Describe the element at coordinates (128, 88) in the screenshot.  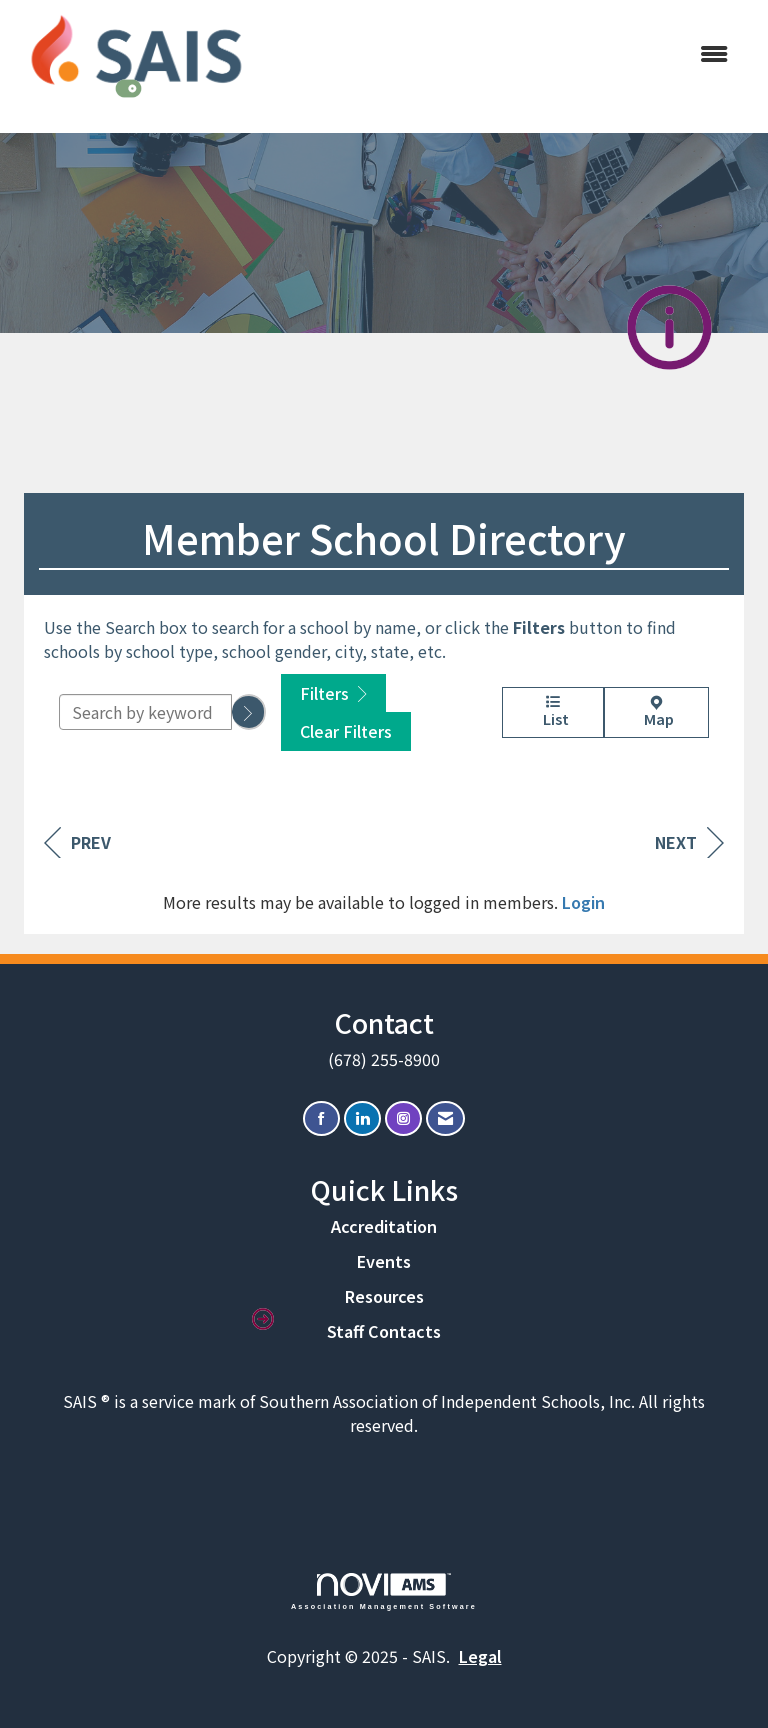
I see `toggle switch in the on/enabled position` at that location.